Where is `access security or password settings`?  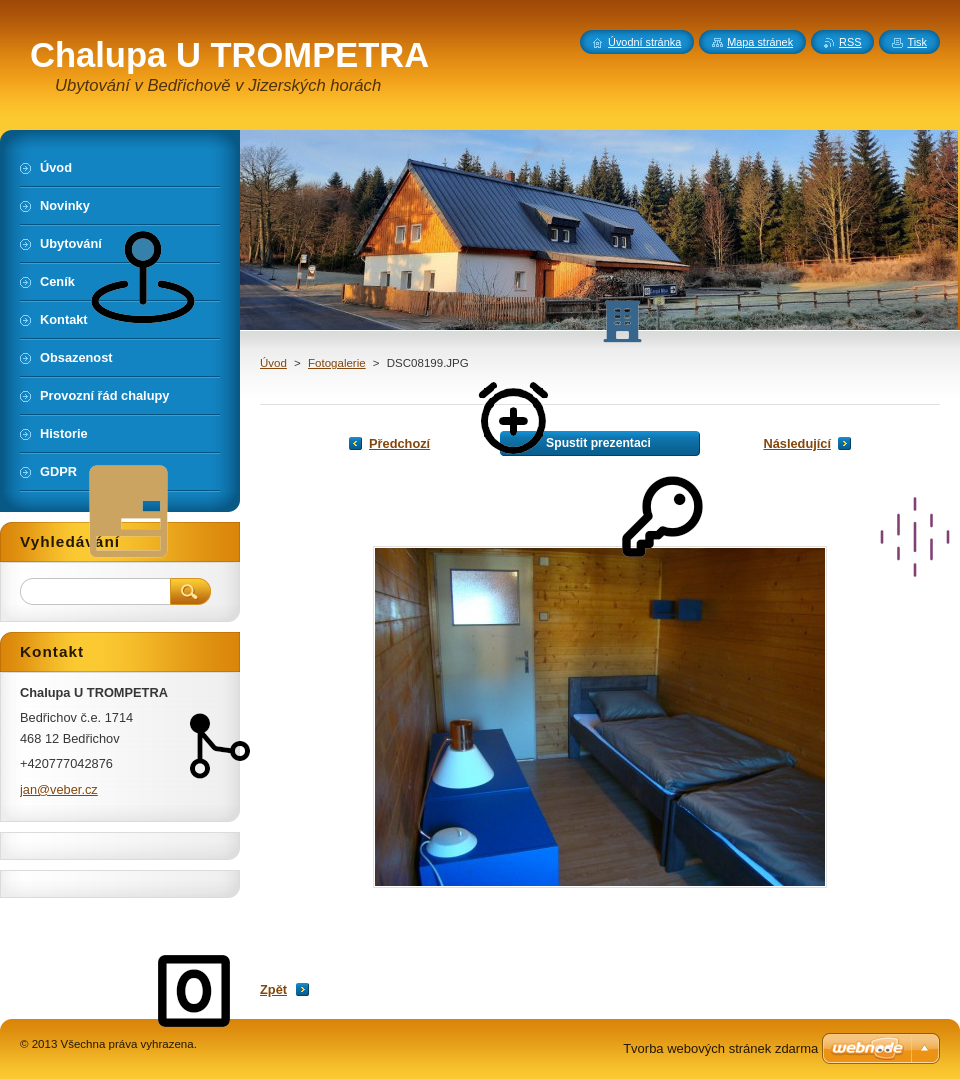 access security or password settings is located at coordinates (661, 518).